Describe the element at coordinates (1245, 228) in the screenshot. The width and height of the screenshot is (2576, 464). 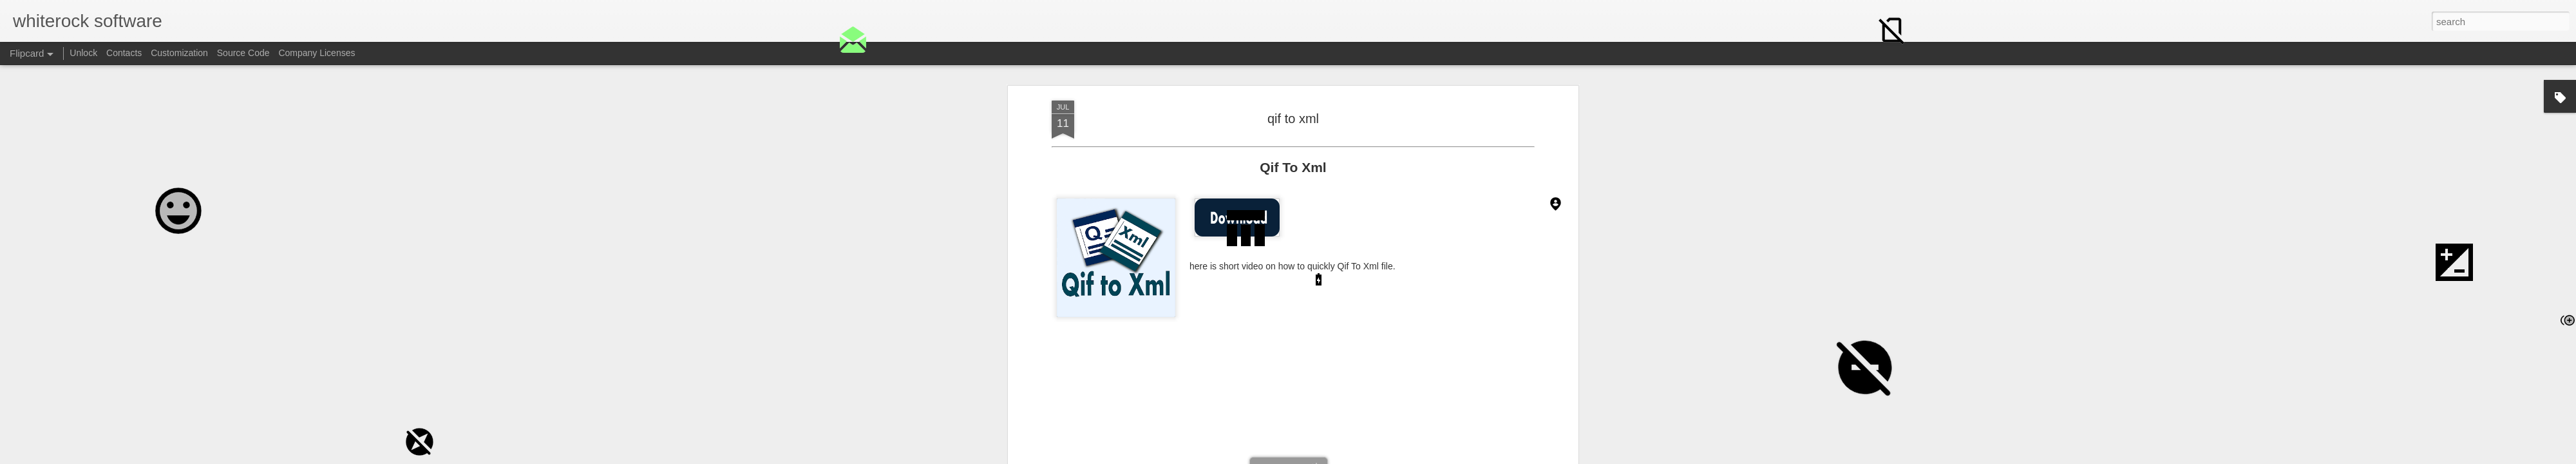
I see `view data in table format` at that location.